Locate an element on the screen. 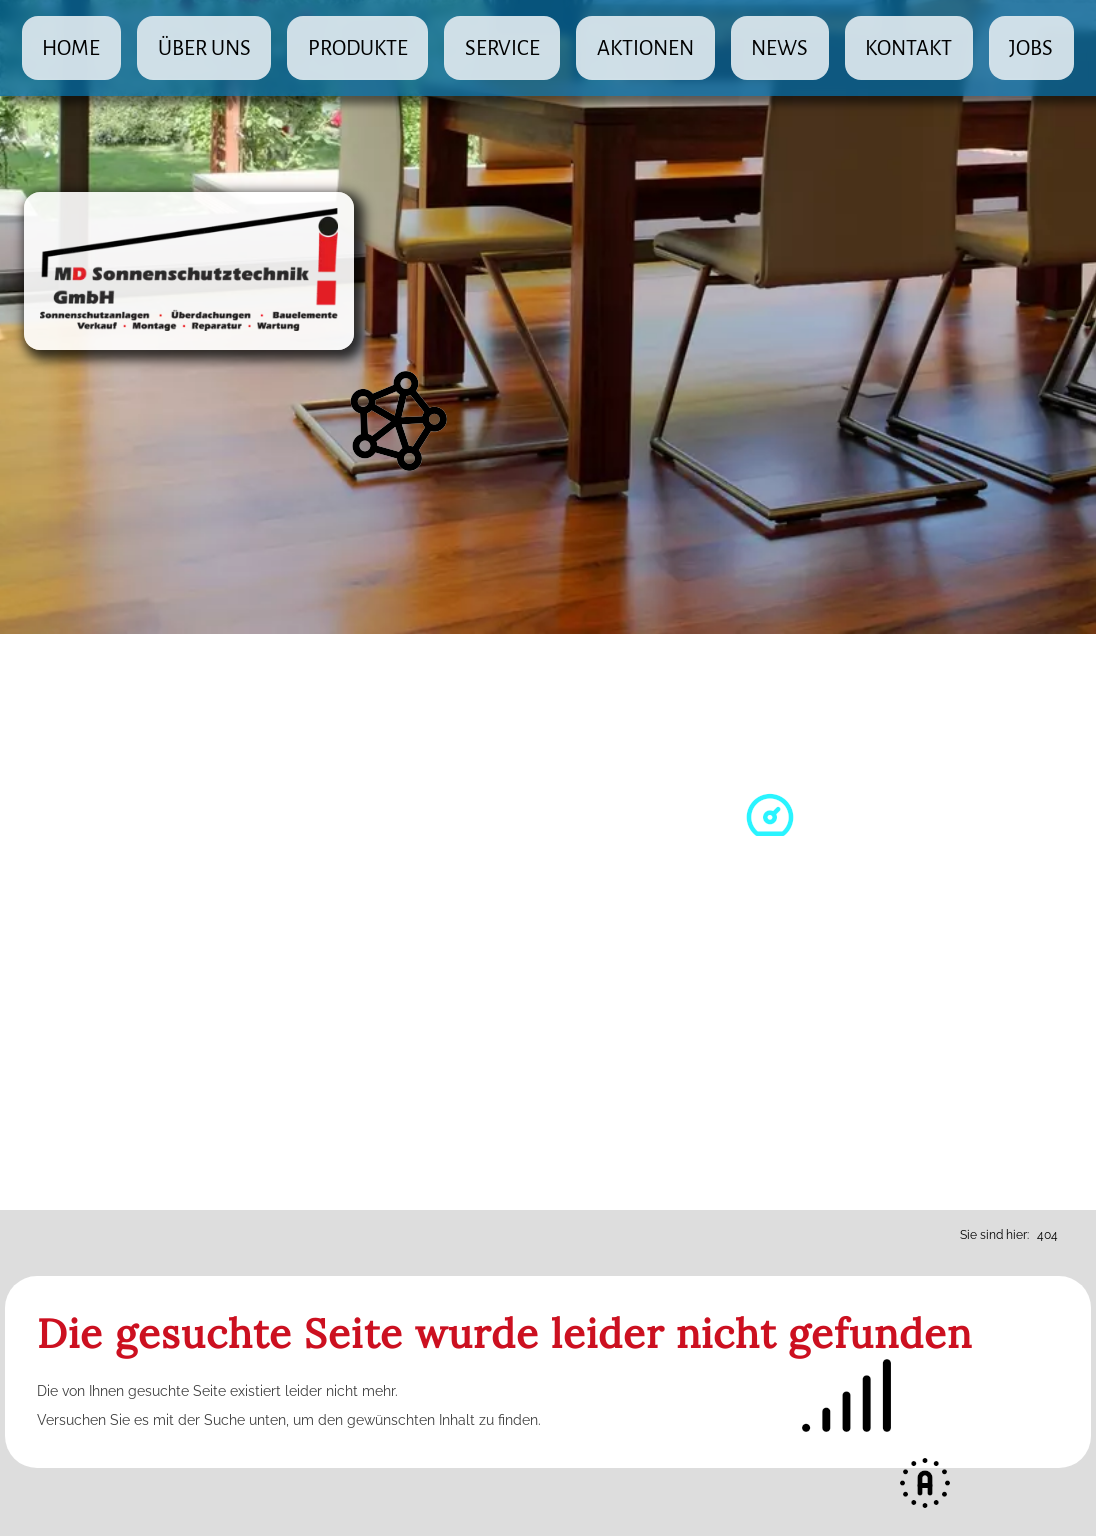  connect to the fediverse network is located at coordinates (397, 421).